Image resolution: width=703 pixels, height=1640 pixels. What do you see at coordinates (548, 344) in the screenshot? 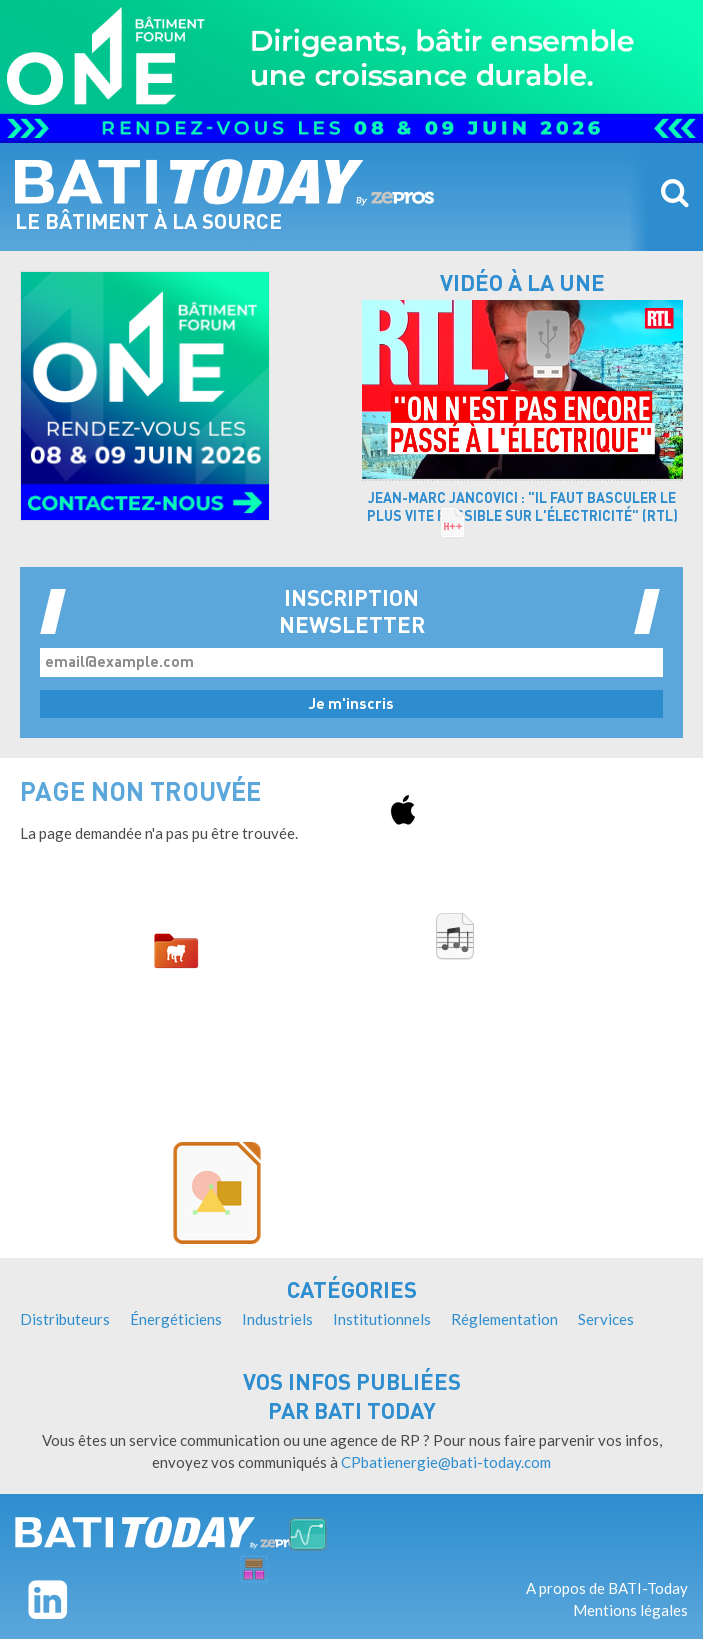
I see `removable USB storage device` at bounding box center [548, 344].